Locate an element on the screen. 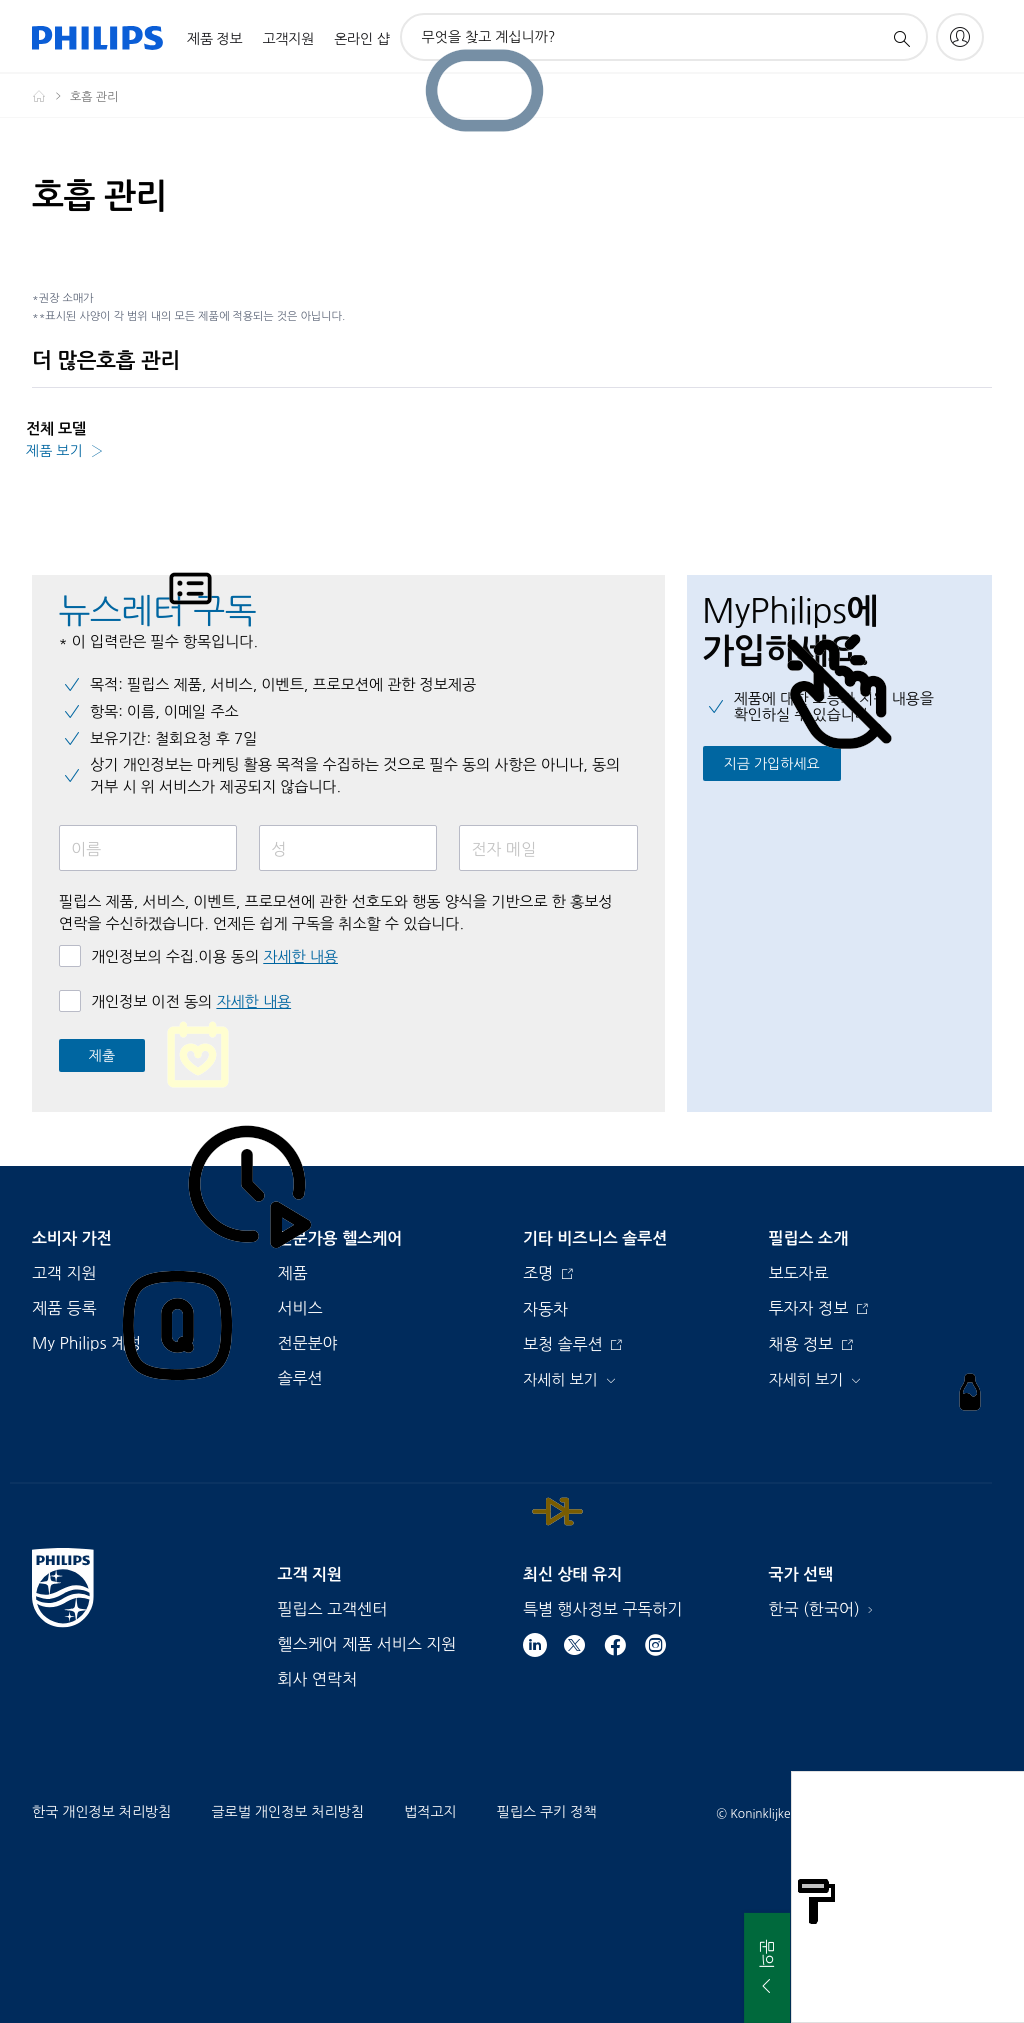  indicates a Q key or keyboard shortcut is located at coordinates (177, 1325).